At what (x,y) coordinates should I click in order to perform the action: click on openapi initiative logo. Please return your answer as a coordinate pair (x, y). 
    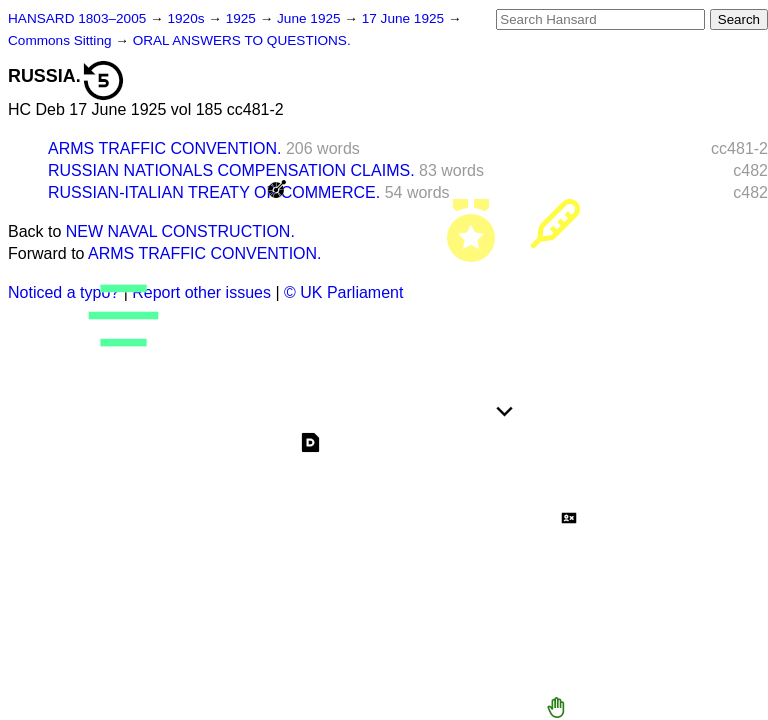
    Looking at the image, I should click on (277, 189).